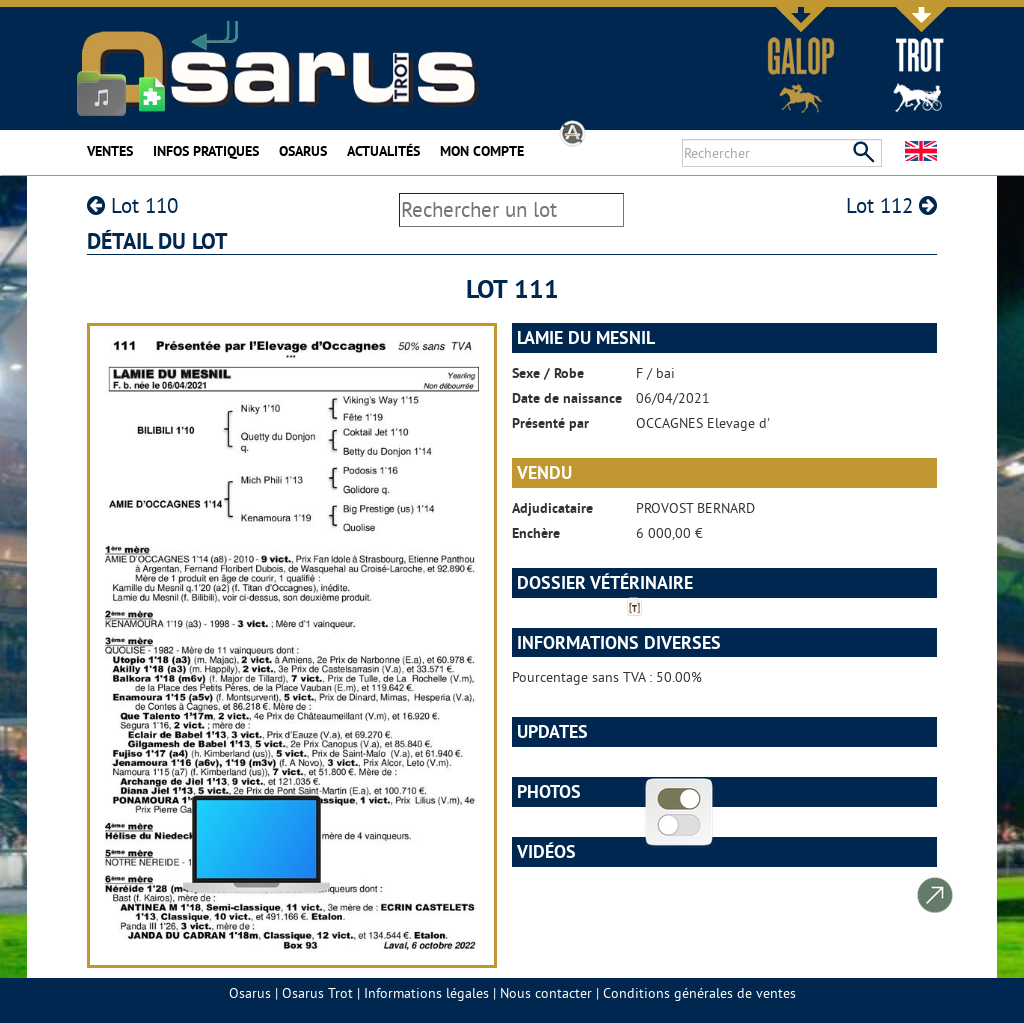  Describe the element at coordinates (214, 32) in the screenshot. I see `reply to all recipients of an email` at that location.